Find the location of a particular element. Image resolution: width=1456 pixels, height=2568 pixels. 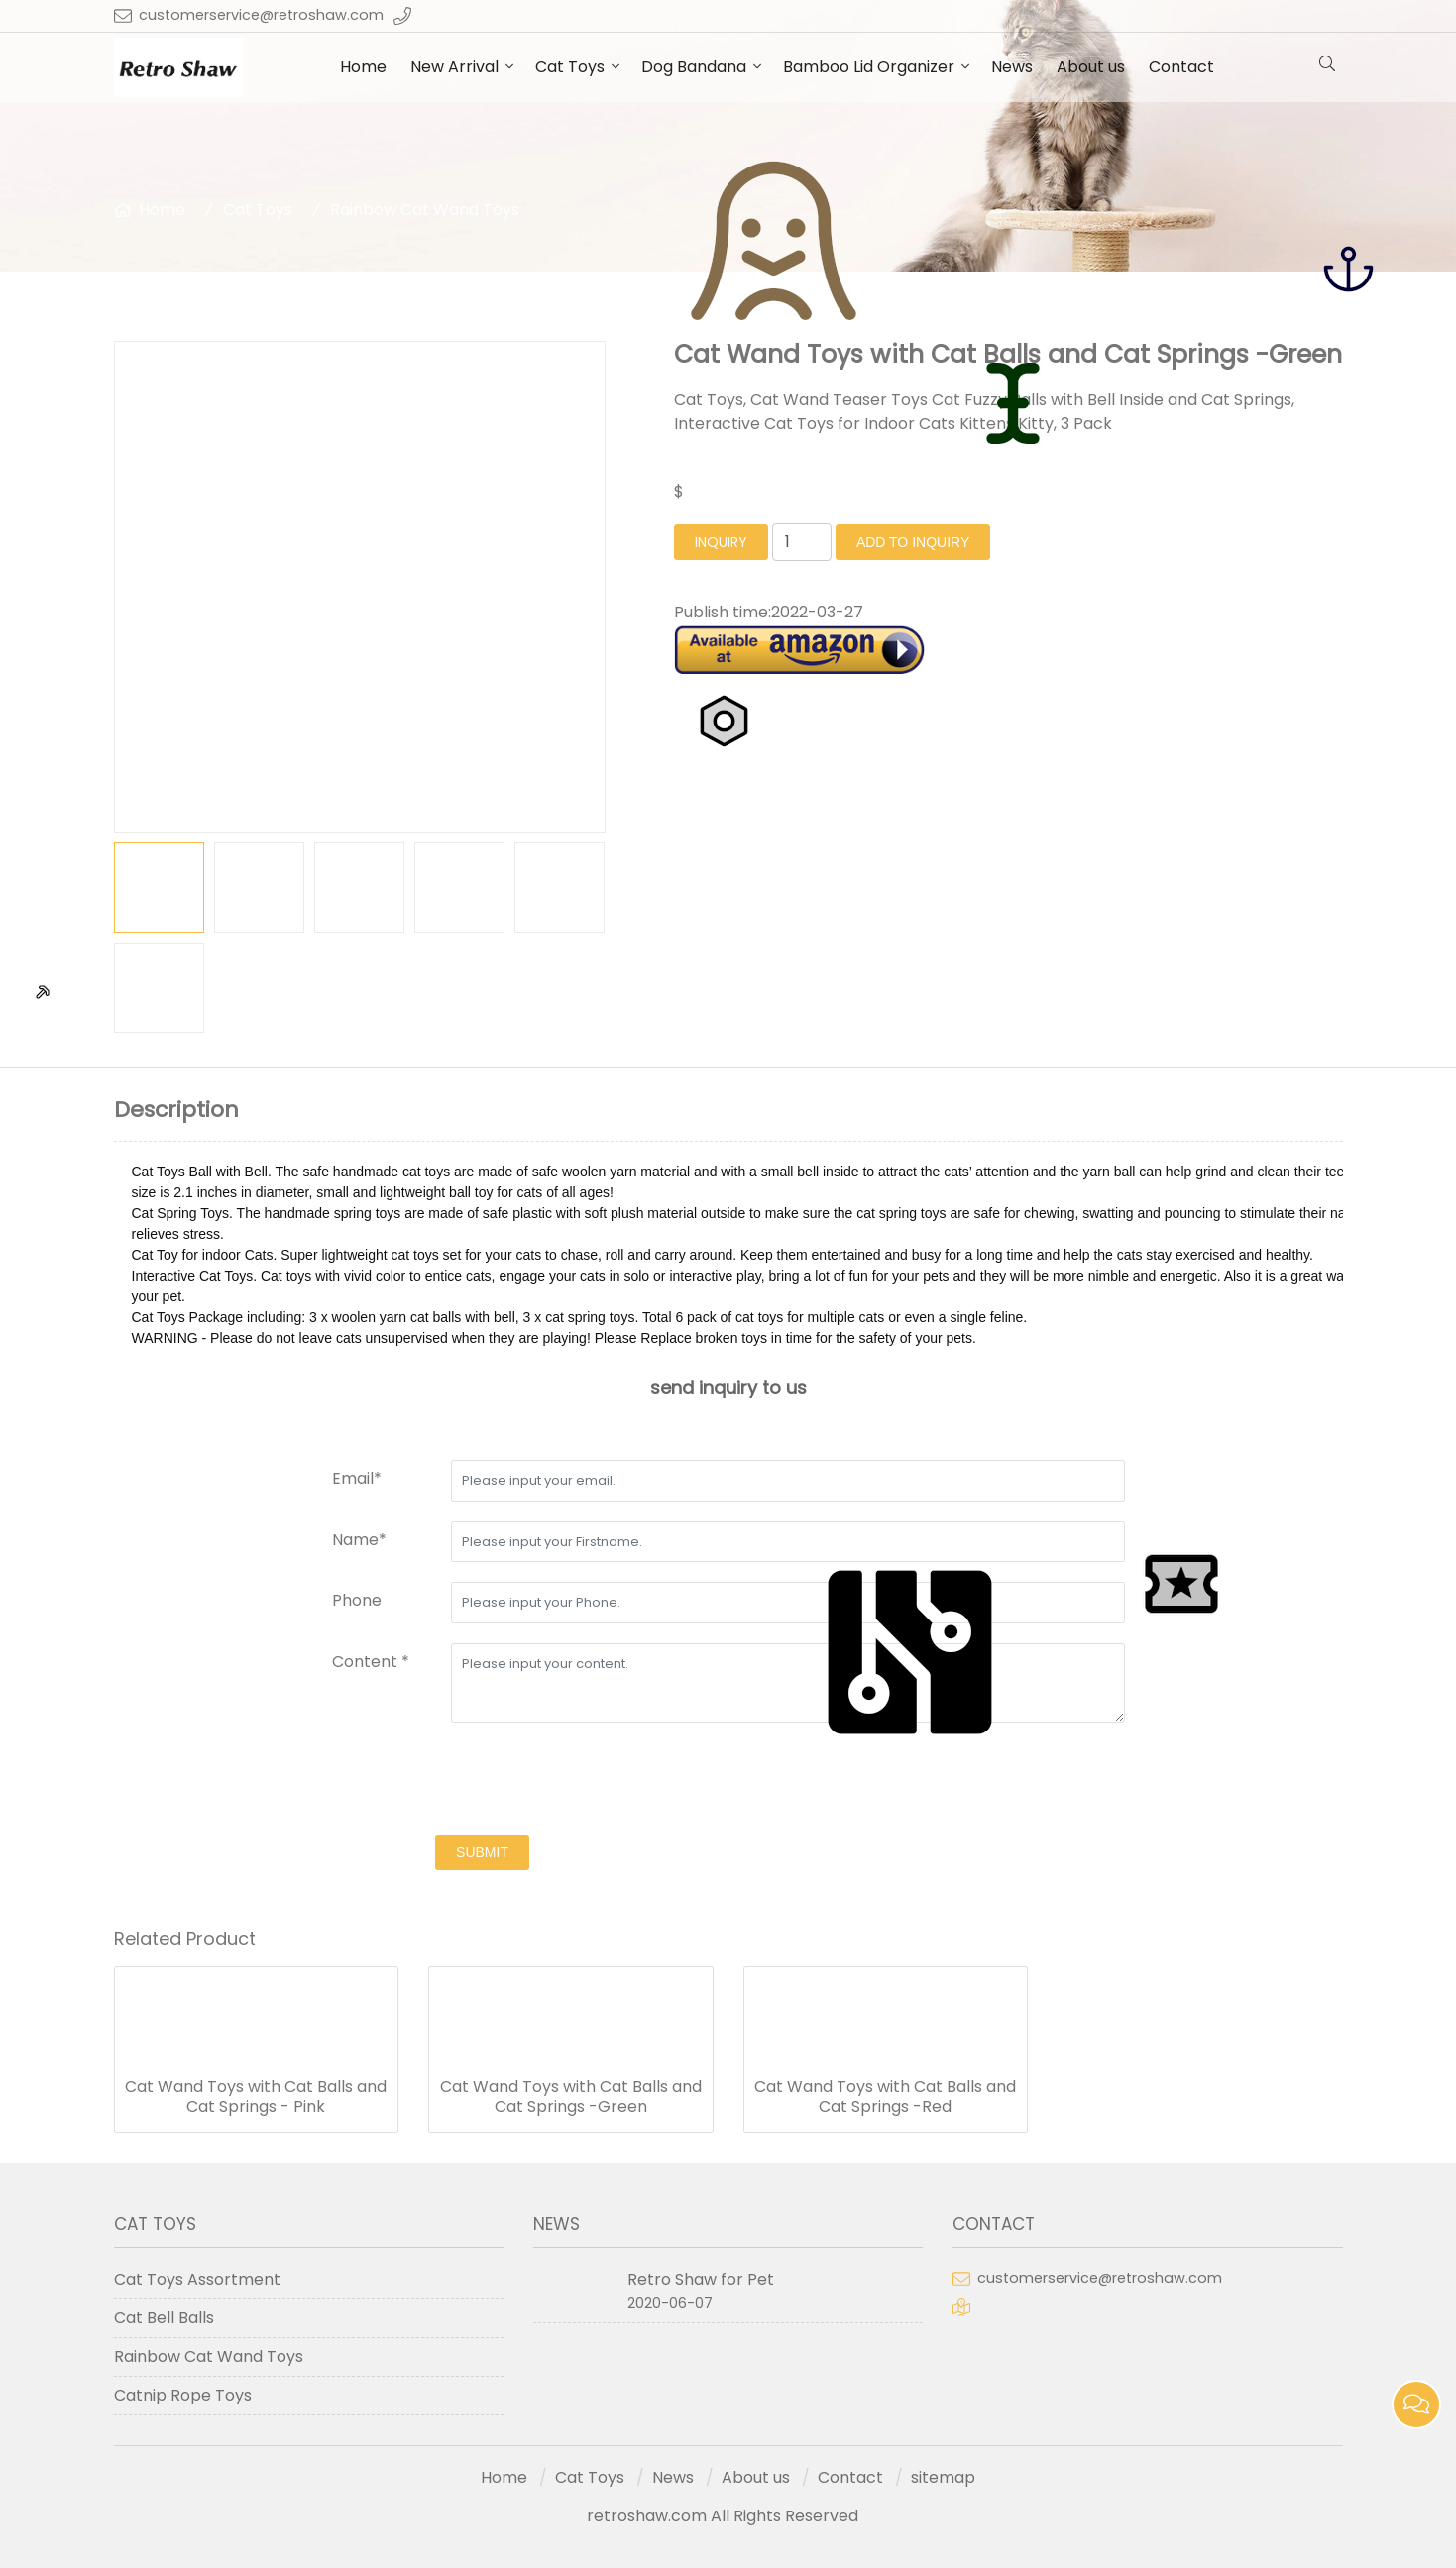

indicates linux operating system compatibility is located at coordinates (773, 250).